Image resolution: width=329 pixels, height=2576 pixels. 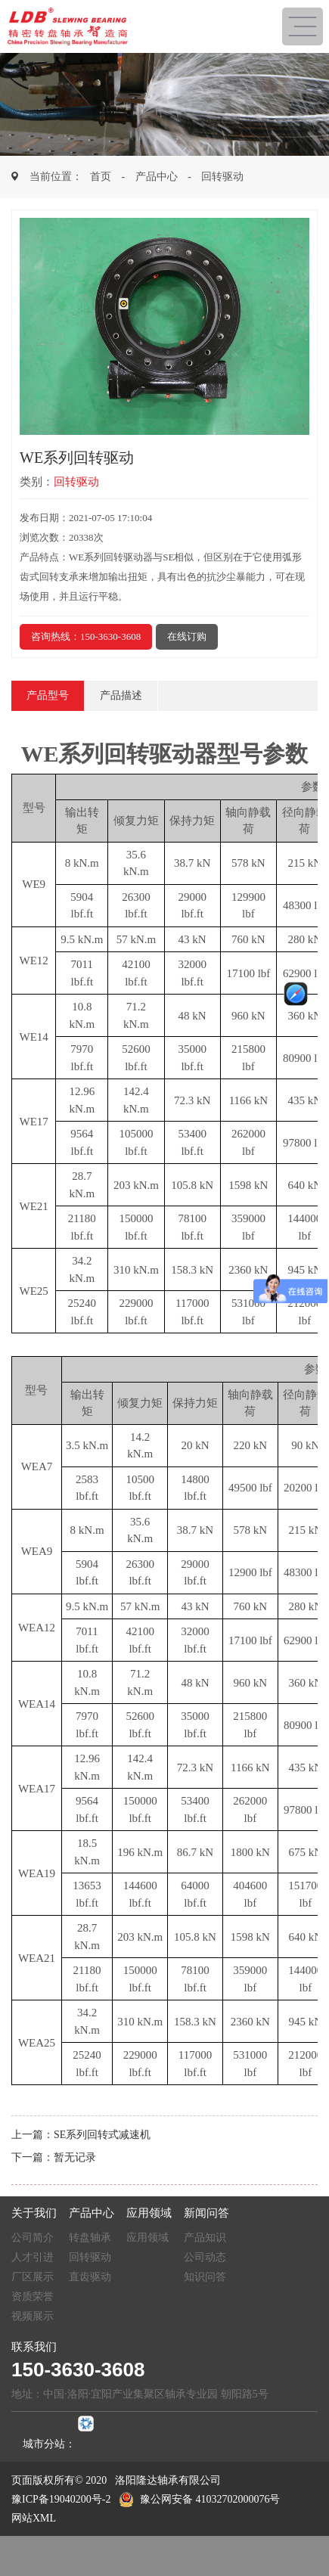 I want to click on open Safari web browser, so click(x=296, y=994).